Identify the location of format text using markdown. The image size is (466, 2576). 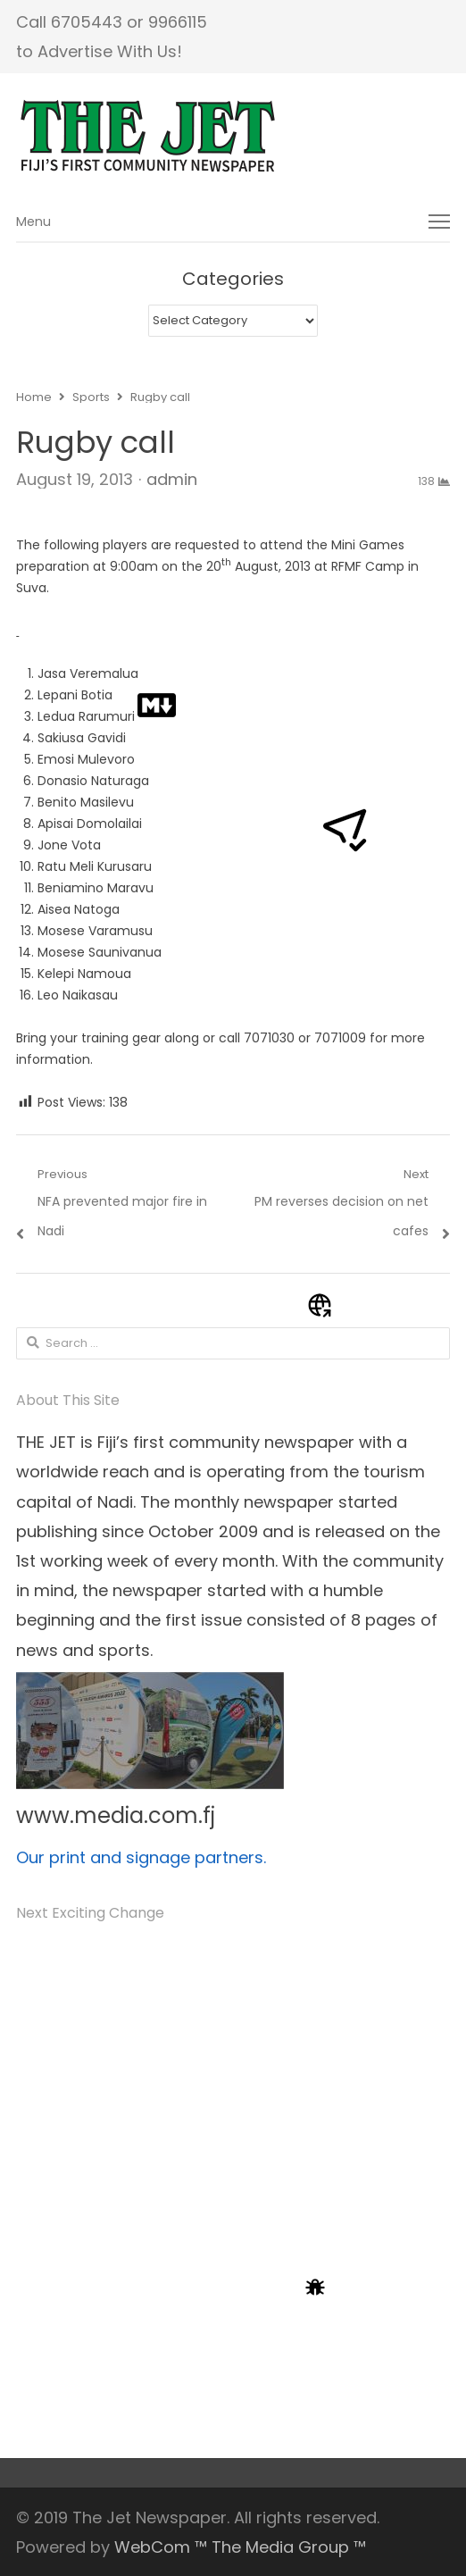
(156, 705).